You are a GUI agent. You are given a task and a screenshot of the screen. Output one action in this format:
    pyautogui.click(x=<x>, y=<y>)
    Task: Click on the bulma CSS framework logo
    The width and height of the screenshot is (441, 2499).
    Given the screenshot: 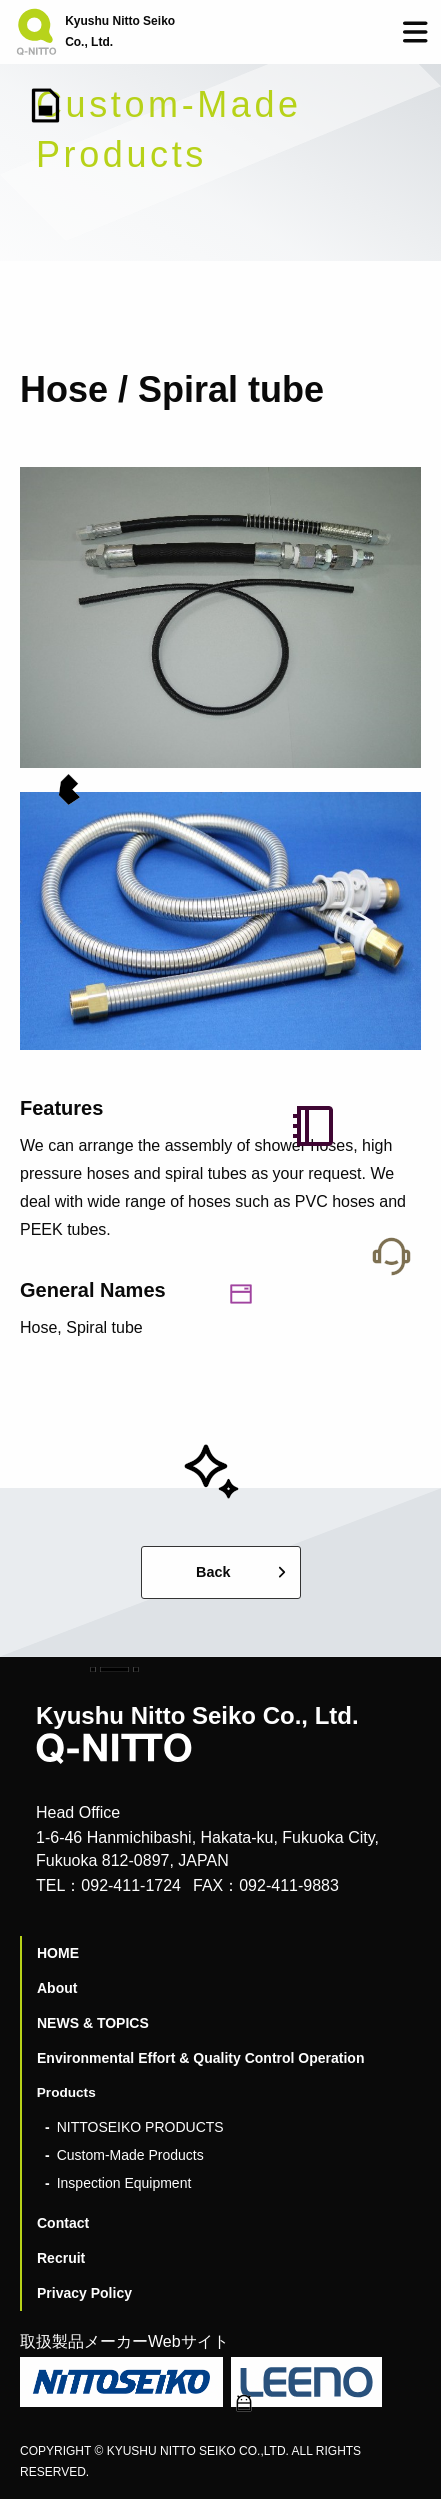 What is the action you would take?
    pyautogui.click(x=69, y=789)
    